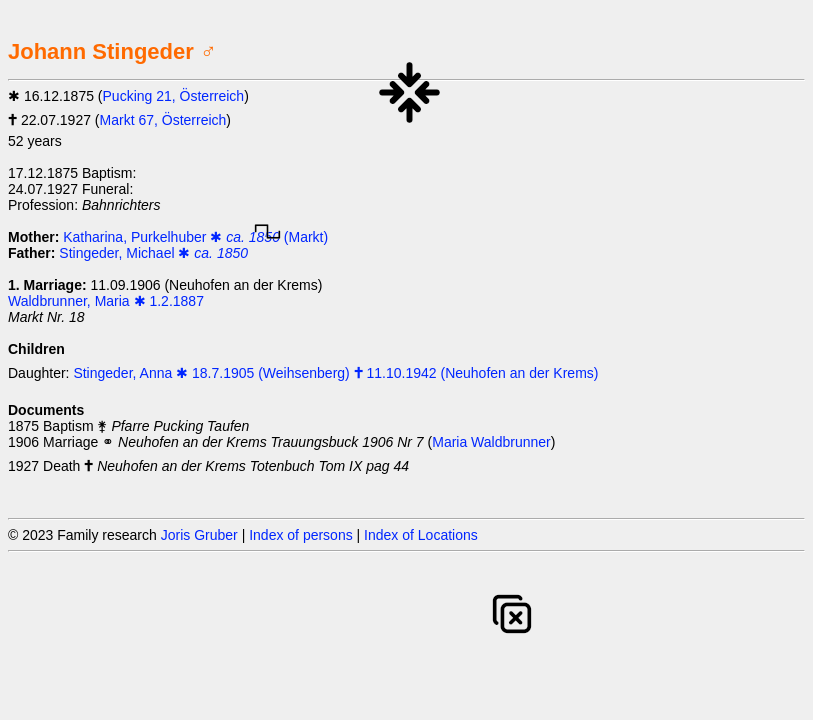  I want to click on toggle square wave audio signal, so click(267, 231).